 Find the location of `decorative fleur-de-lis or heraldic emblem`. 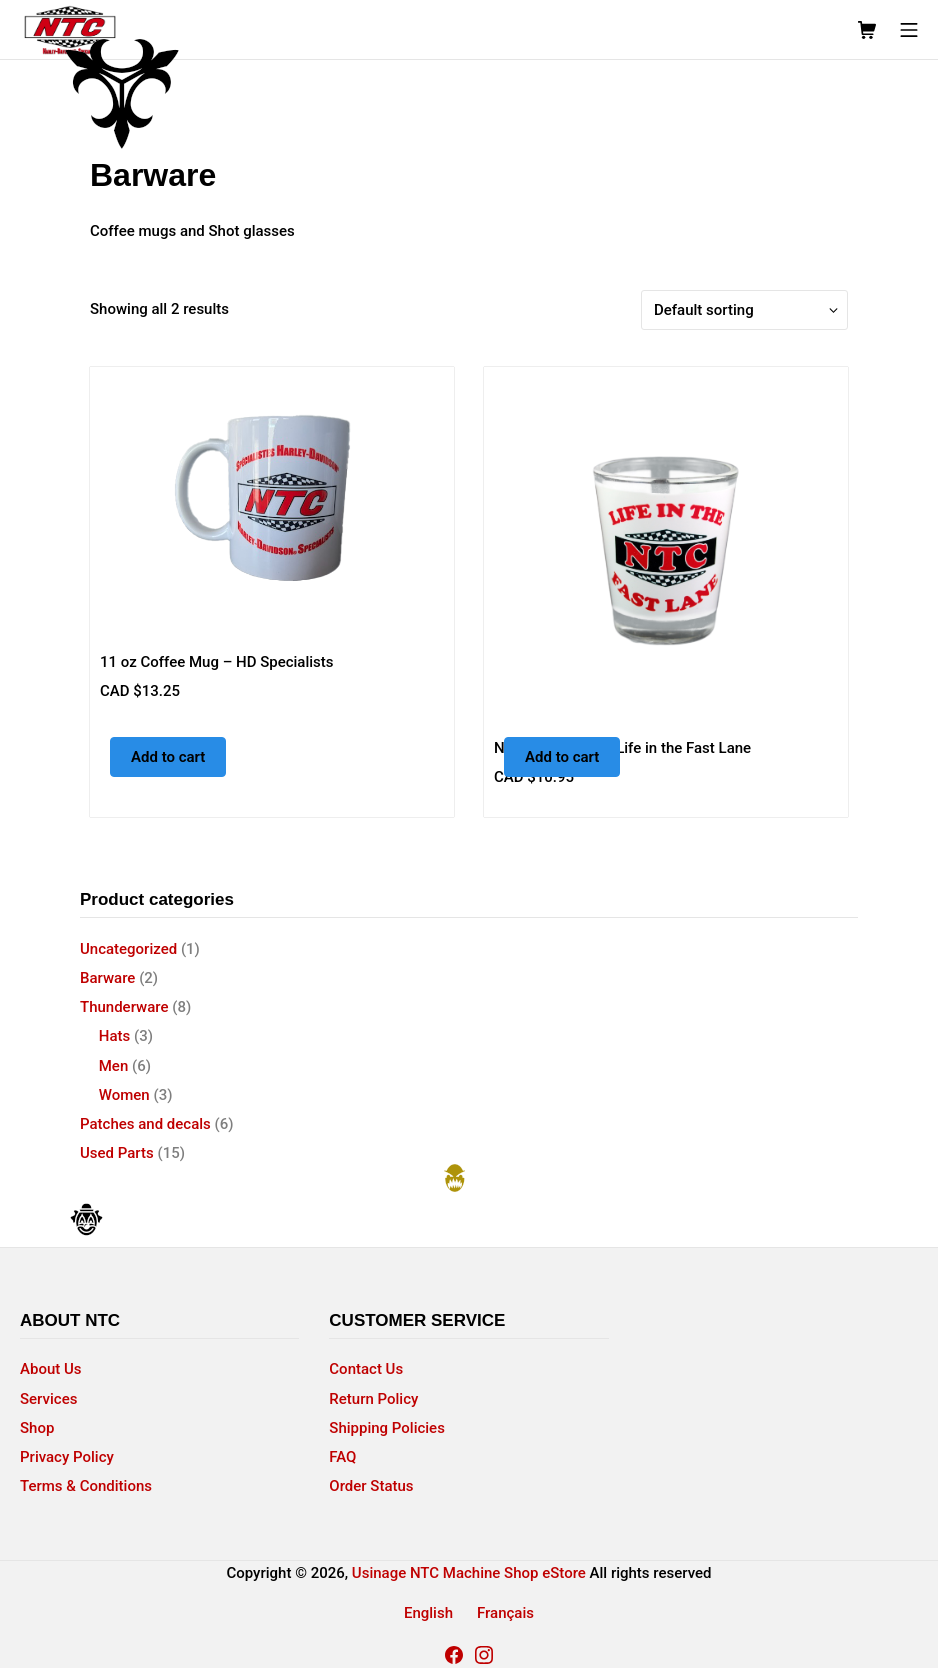

decorative fleur-de-lis or heraldic emblem is located at coordinates (121, 92).